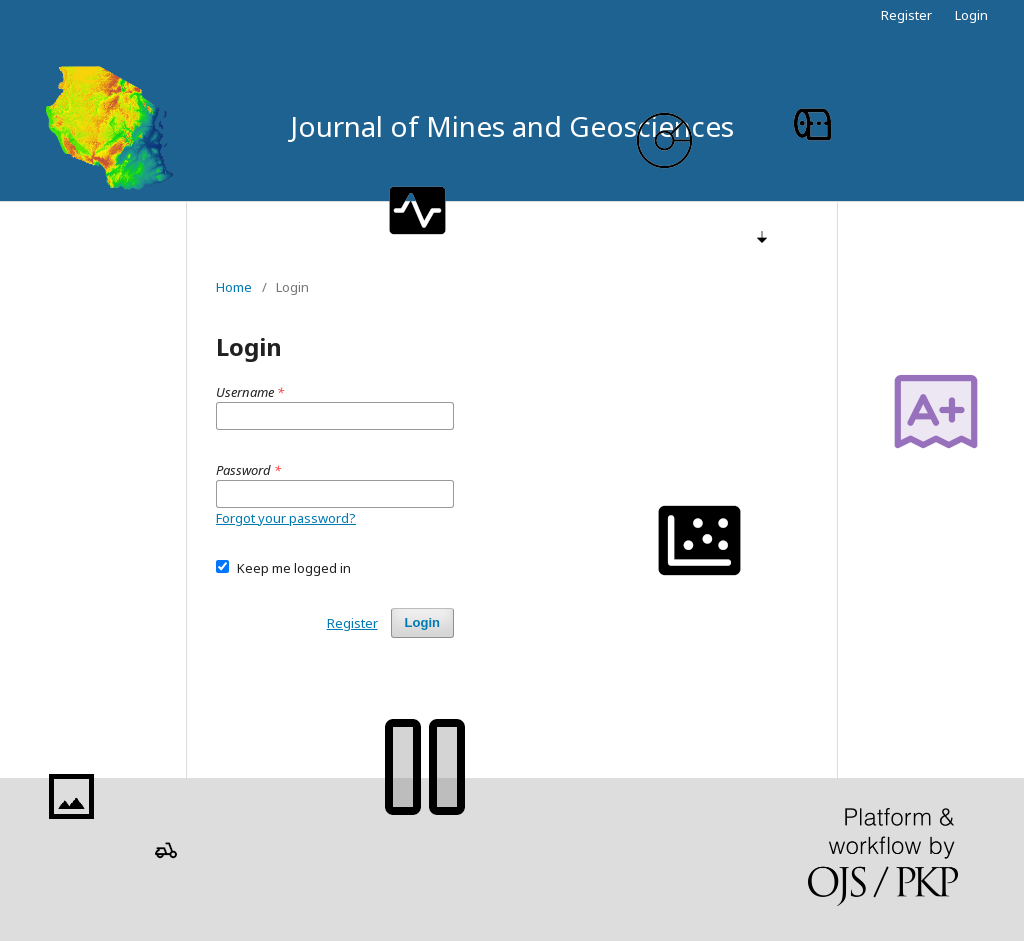  What do you see at coordinates (812, 124) in the screenshot?
I see `indicates restroom or bathroom location` at bounding box center [812, 124].